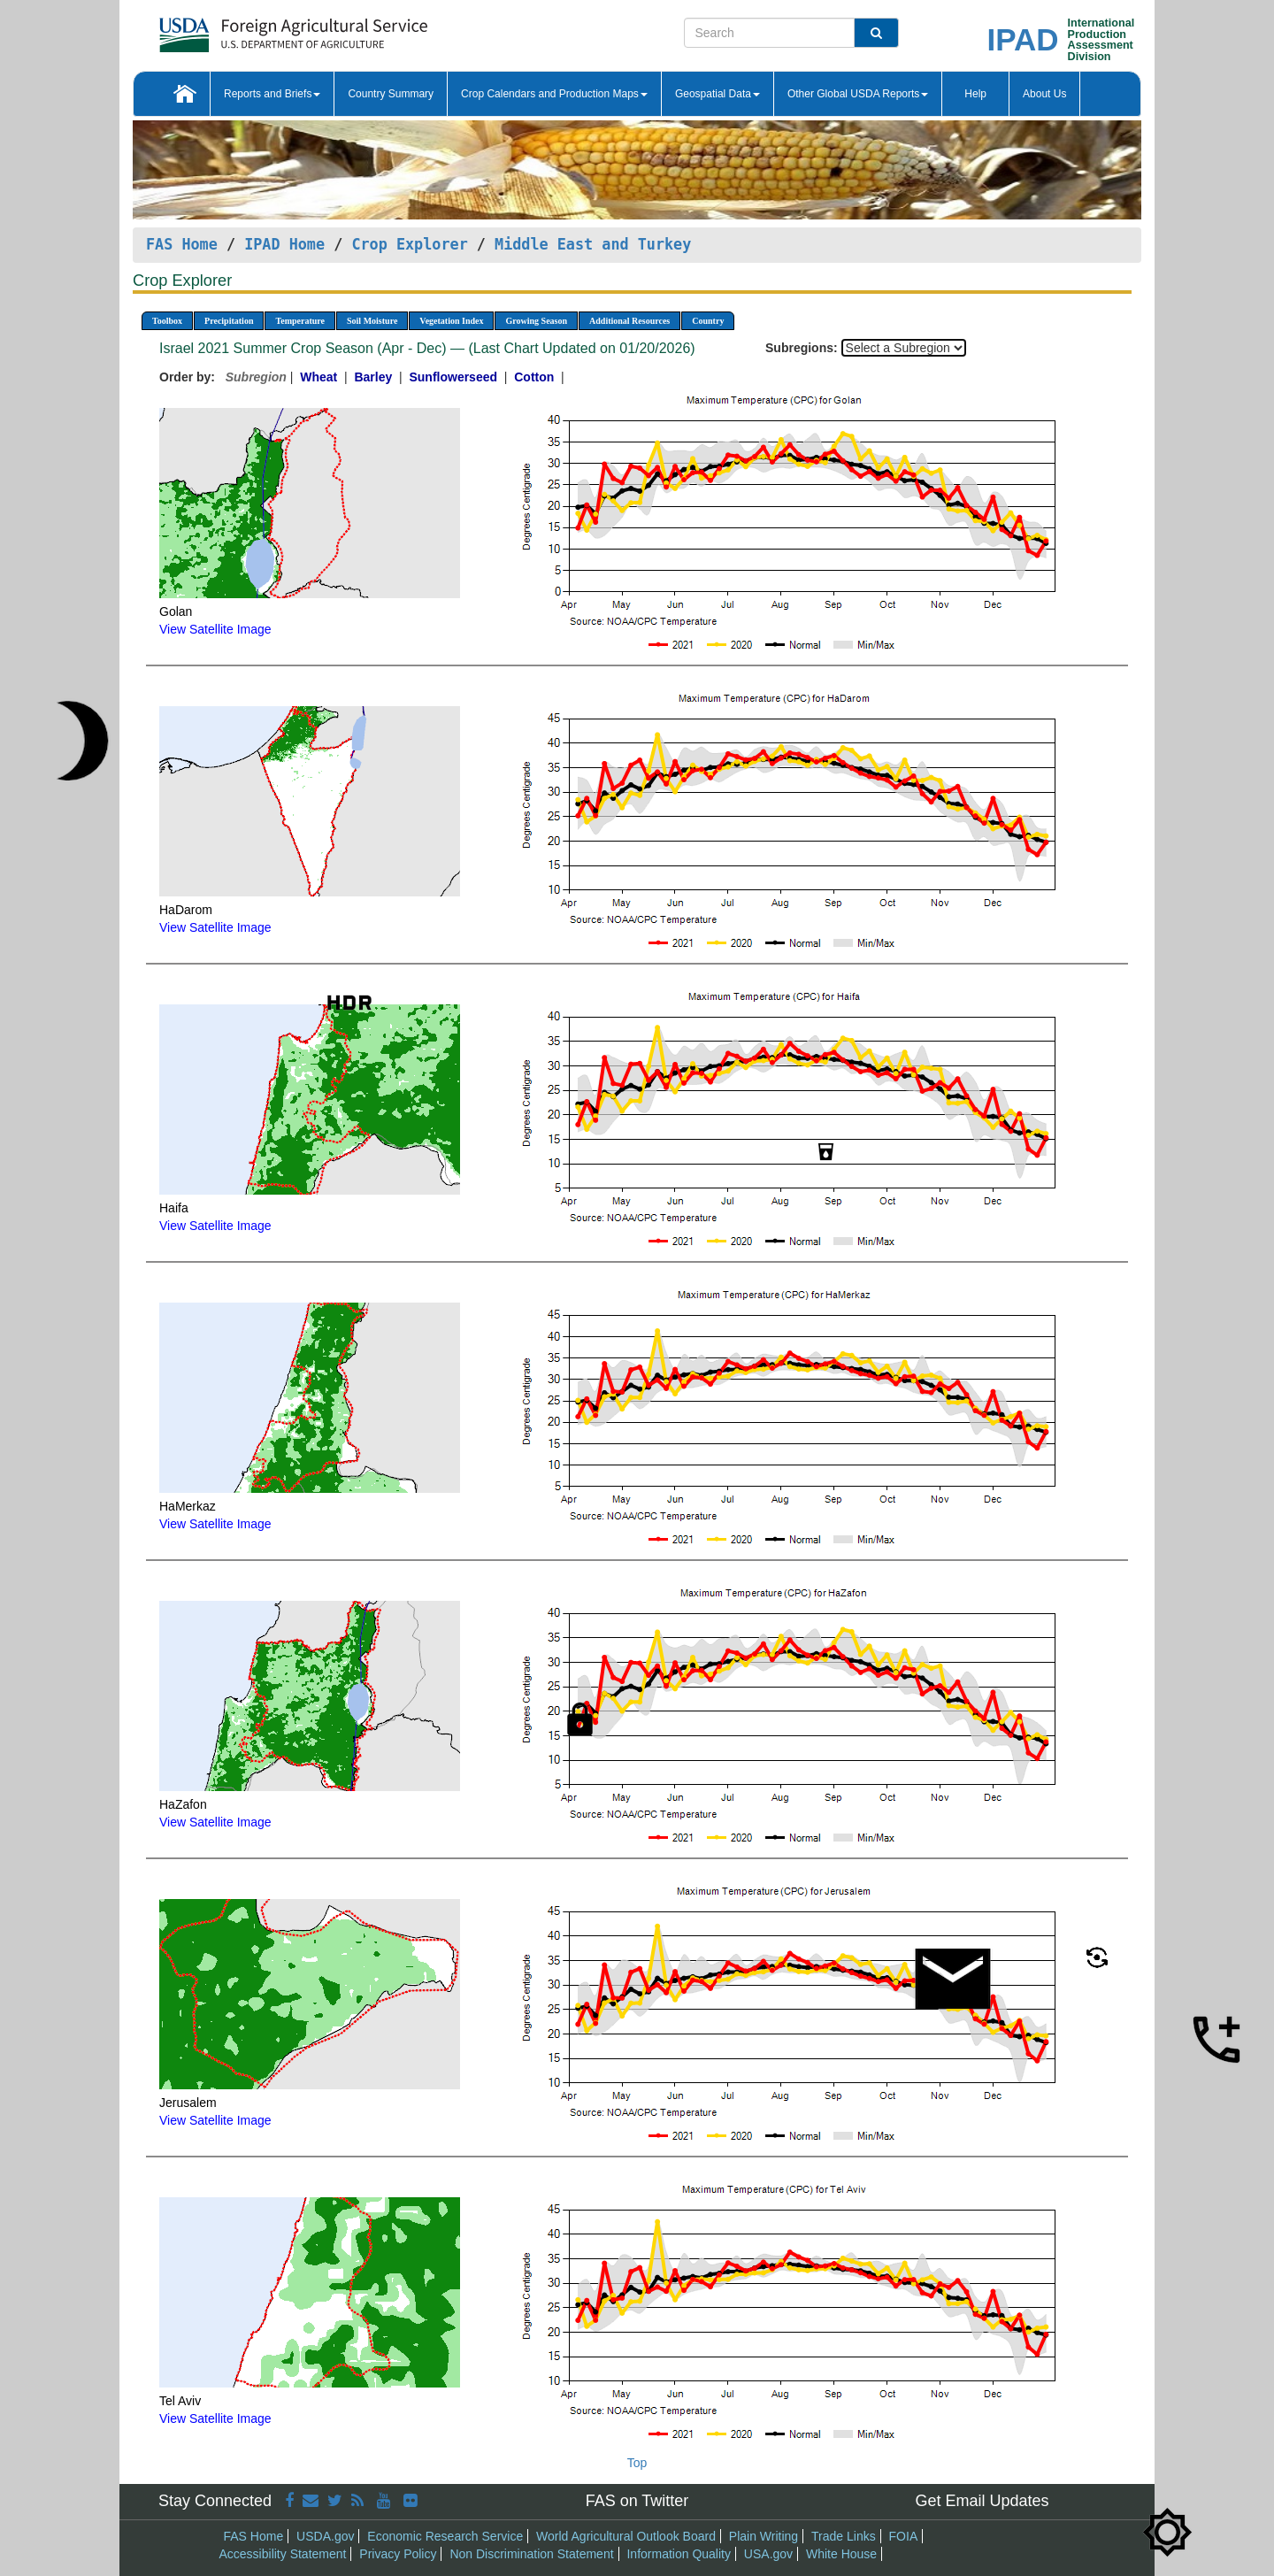 This screenshot has height=2576, width=1274. Describe the element at coordinates (1167, 2532) in the screenshot. I see `decrease screen brightness` at that location.